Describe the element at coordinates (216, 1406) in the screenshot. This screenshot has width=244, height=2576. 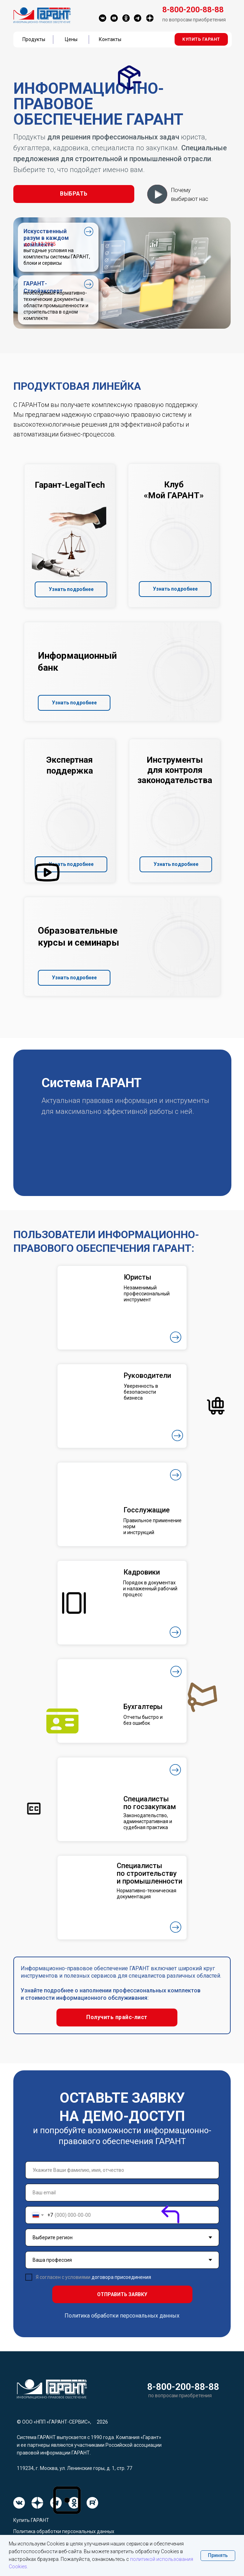
I see `baggage claim area indicator` at that location.